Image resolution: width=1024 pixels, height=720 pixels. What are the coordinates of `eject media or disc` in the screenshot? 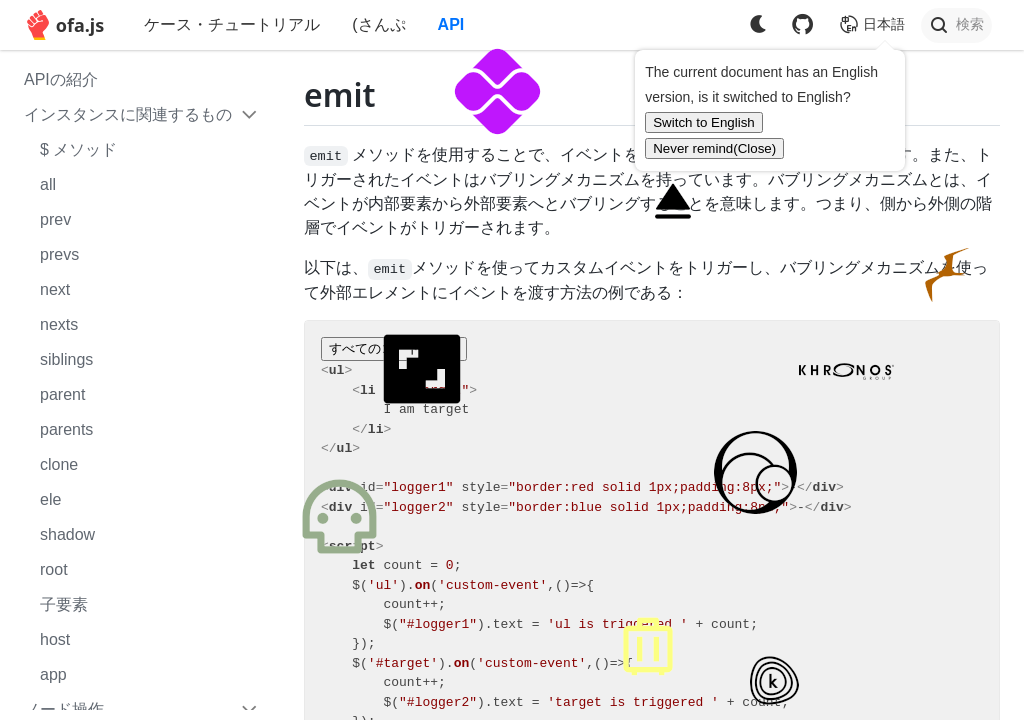 It's located at (673, 203).